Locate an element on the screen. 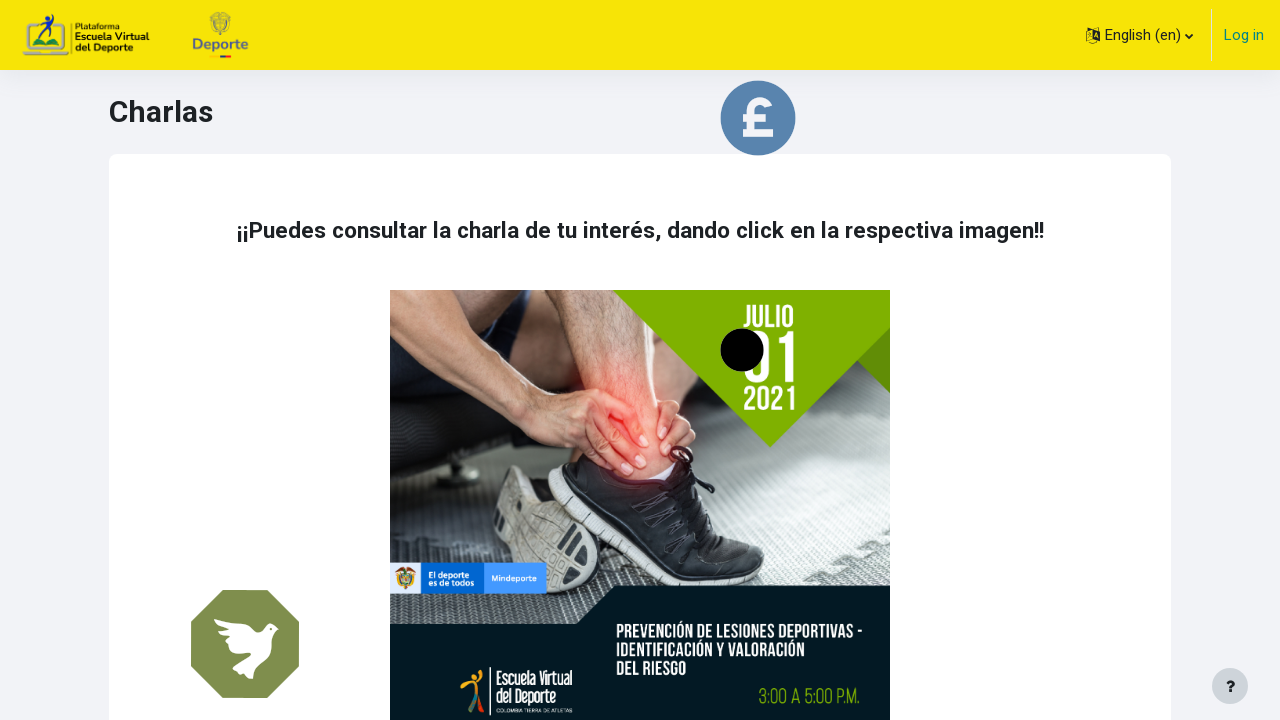 The width and height of the screenshot is (1280, 720). open AdAway ad-blocking app is located at coordinates (245, 644).